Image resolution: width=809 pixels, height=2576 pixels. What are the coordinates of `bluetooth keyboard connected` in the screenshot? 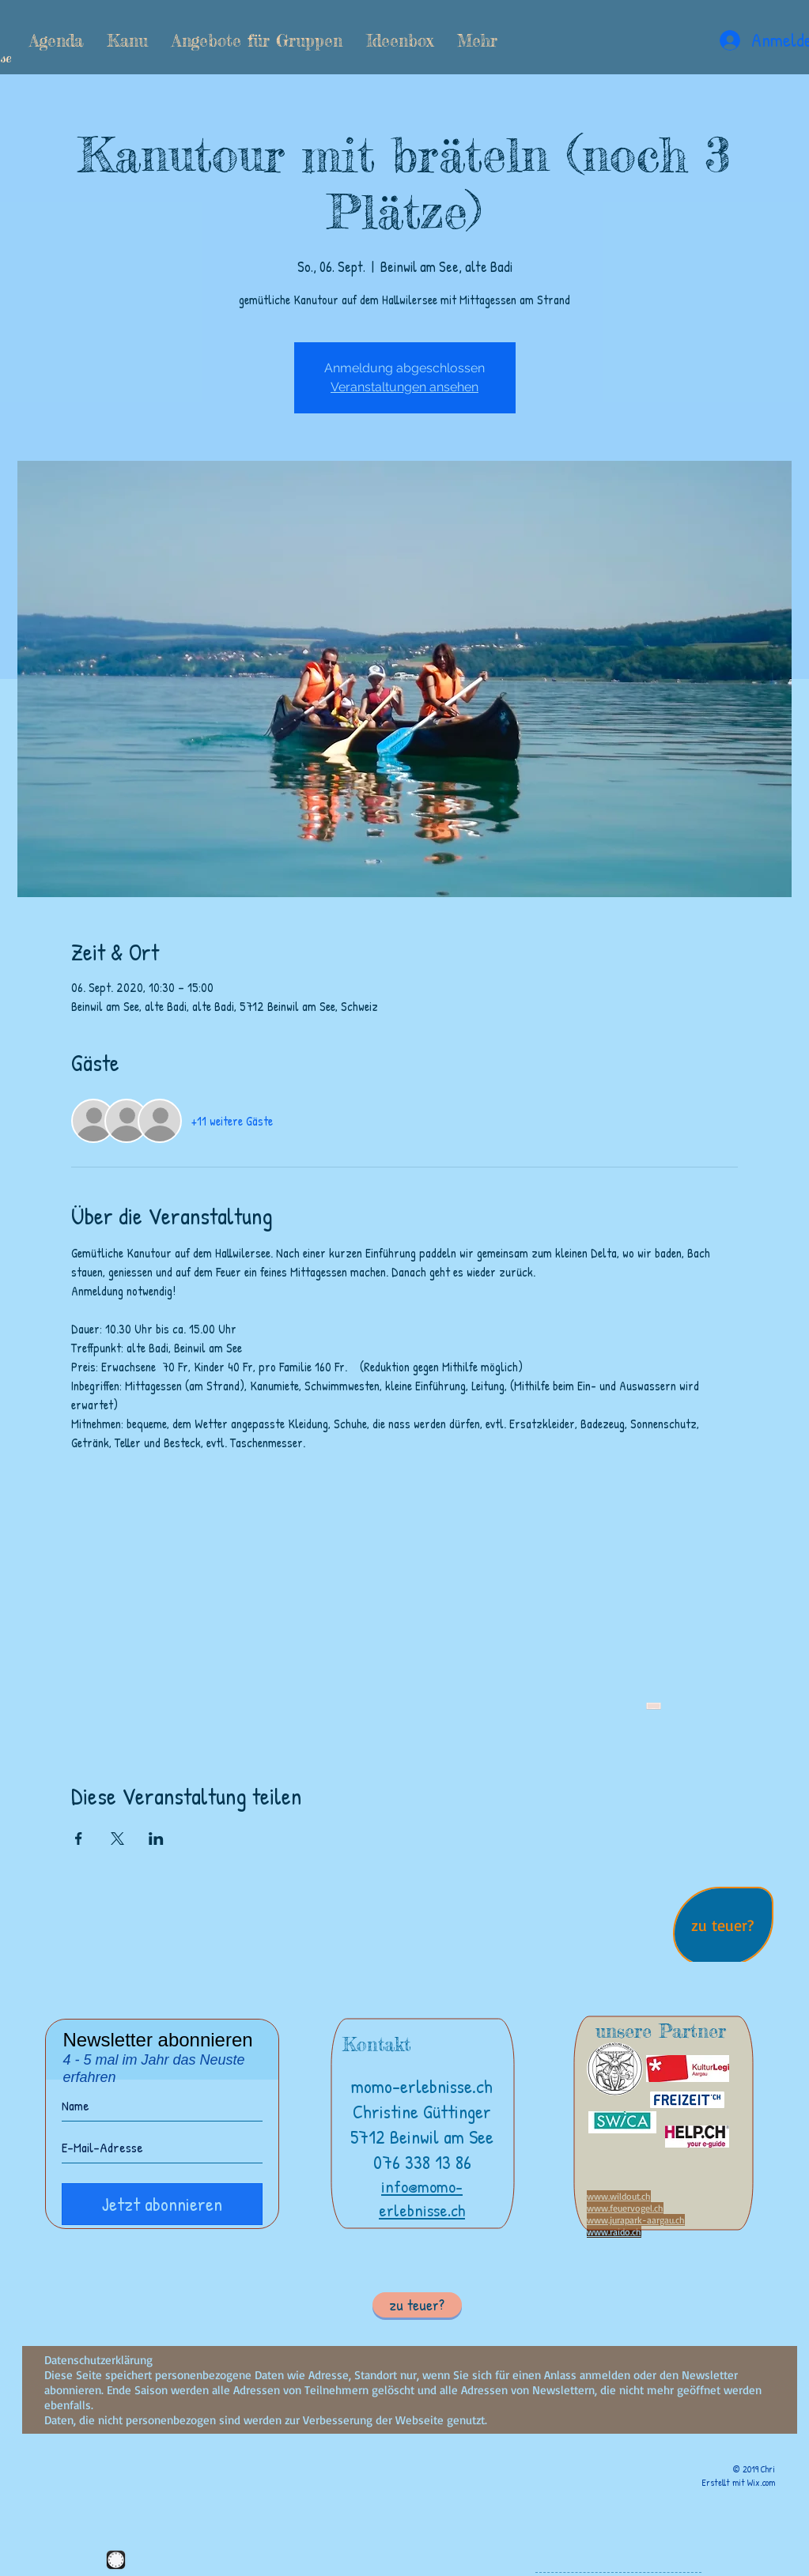 It's located at (653, 1706).